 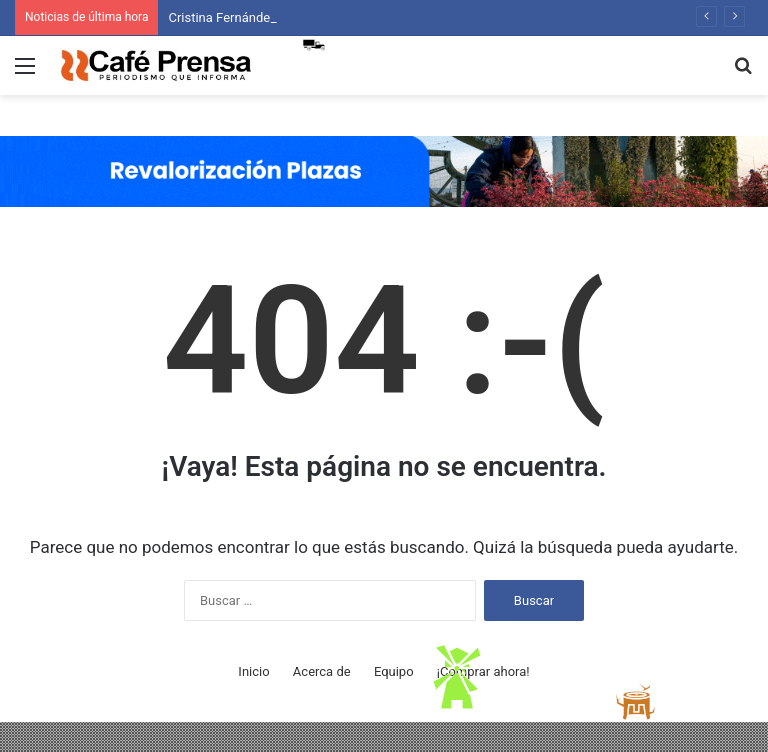 What do you see at coordinates (635, 701) in the screenshot?
I see `select wooden armor or helmet equipment` at bounding box center [635, 701].